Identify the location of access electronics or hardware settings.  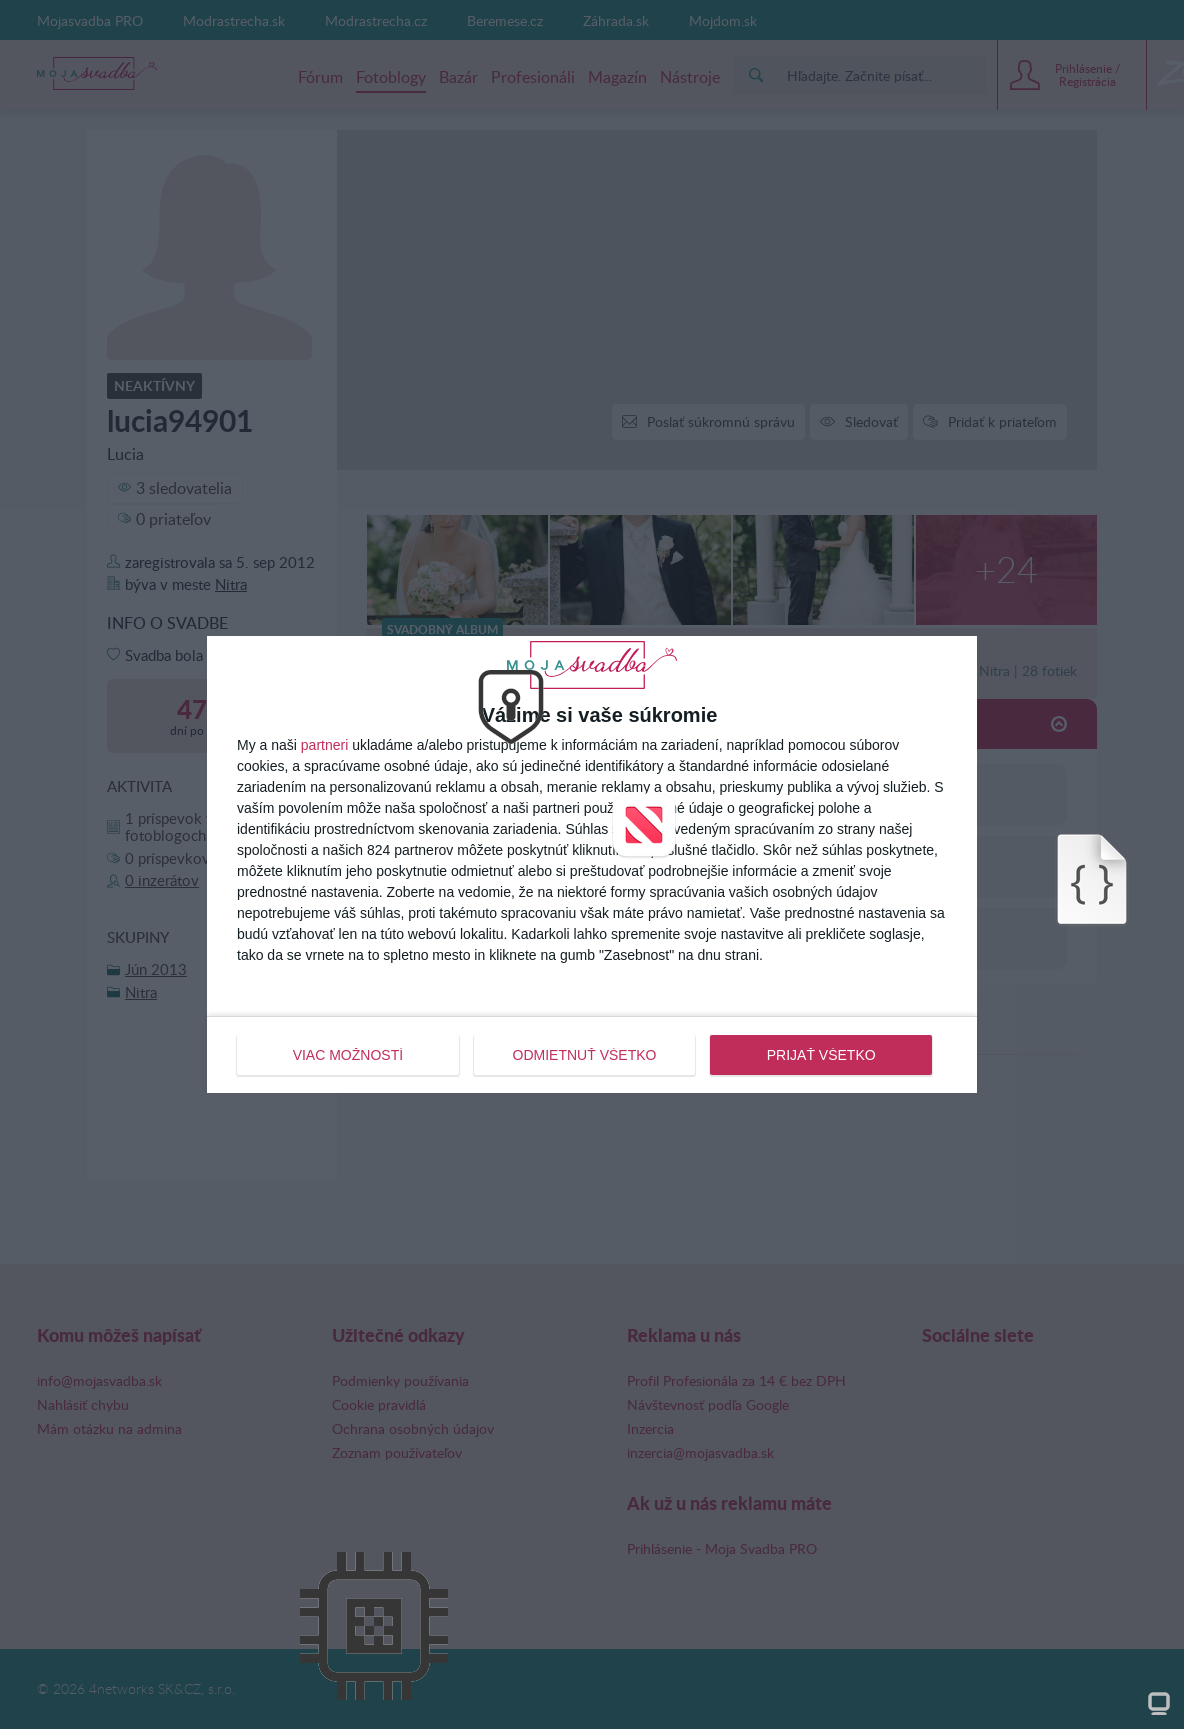
(374, 1626).